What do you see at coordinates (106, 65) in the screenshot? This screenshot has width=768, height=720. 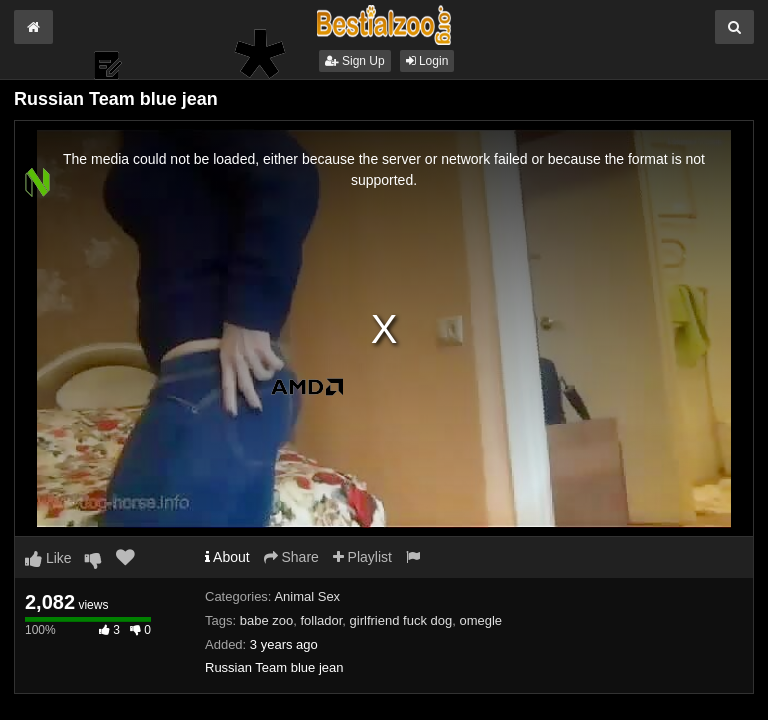 I see `edit or compose a draft document` at bounding box center [106, 65].